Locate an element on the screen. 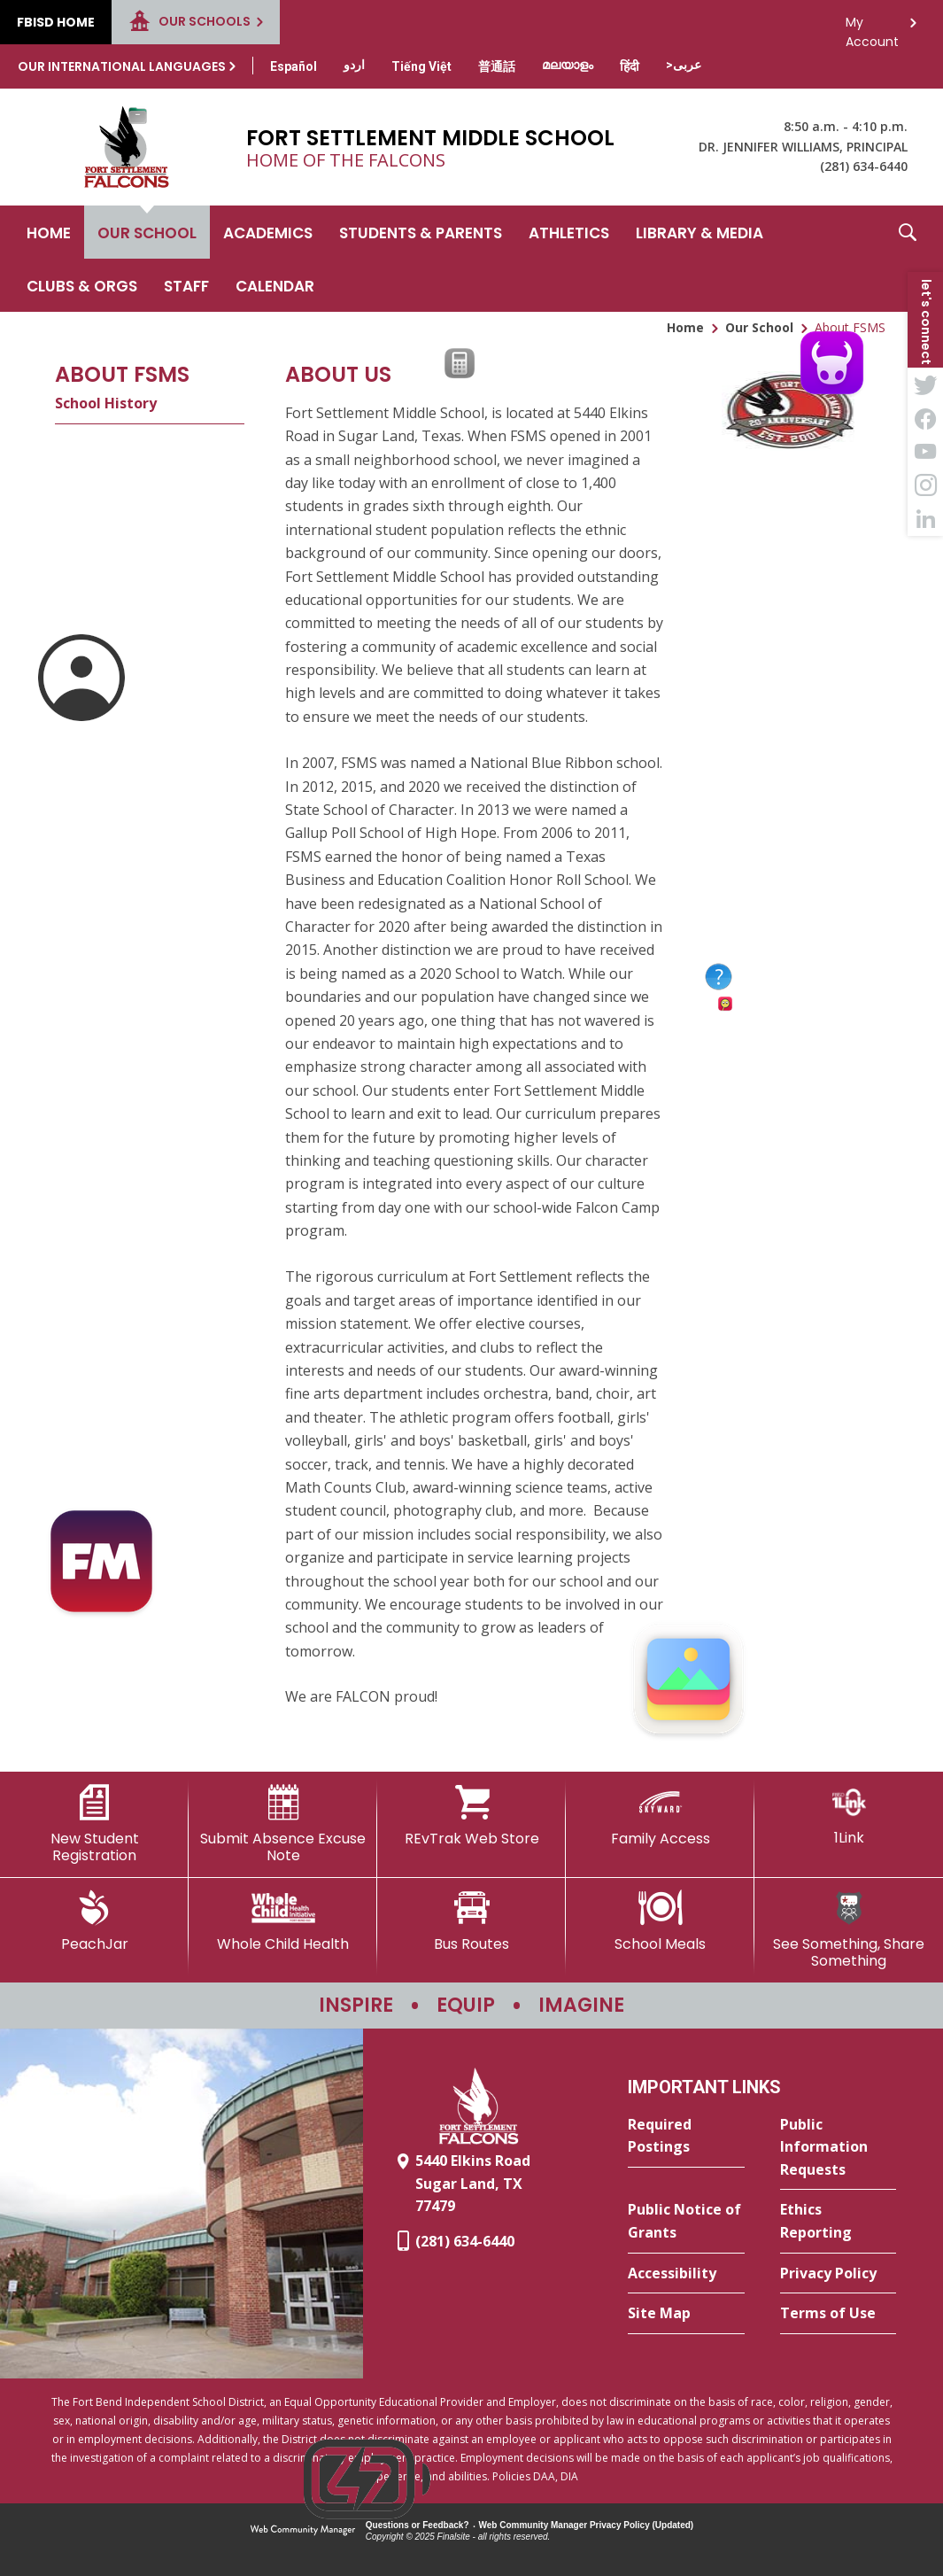 Image resolution: width=943 pixels, height=2576 pixels. launch i2pd anonymous network router is located at coordinates (725, 1004).